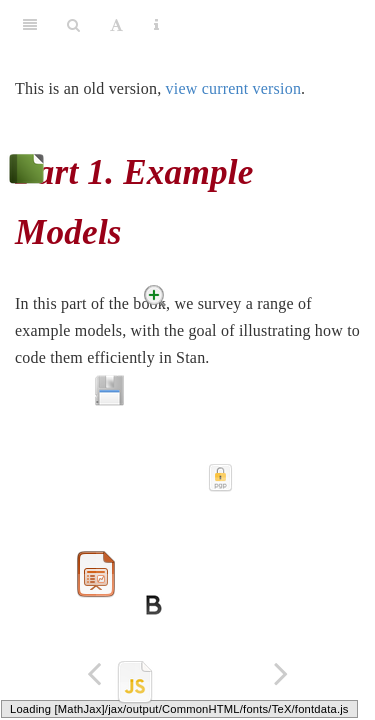  Describe the element at coordinates (96, 574) in the screenshot. I see `libreoffice impress presentation template file` at that location.